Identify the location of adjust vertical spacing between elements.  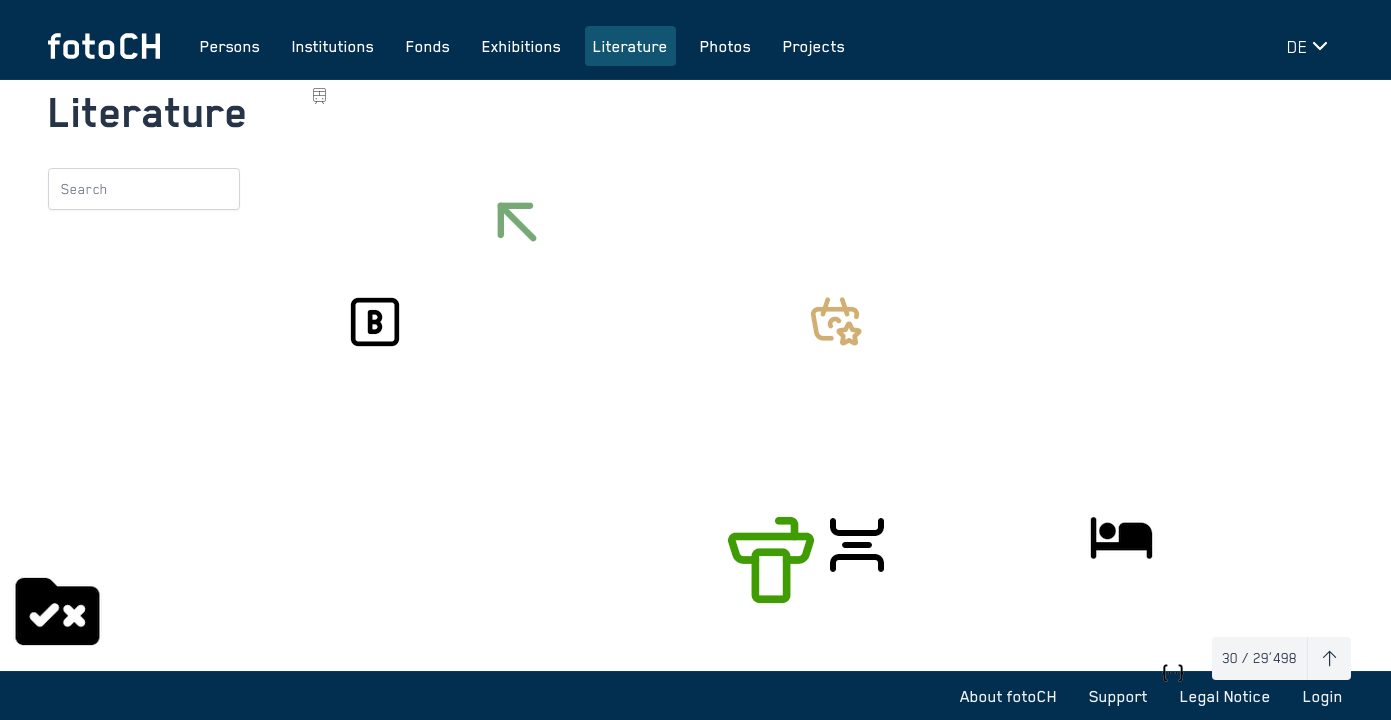
(857, 545).